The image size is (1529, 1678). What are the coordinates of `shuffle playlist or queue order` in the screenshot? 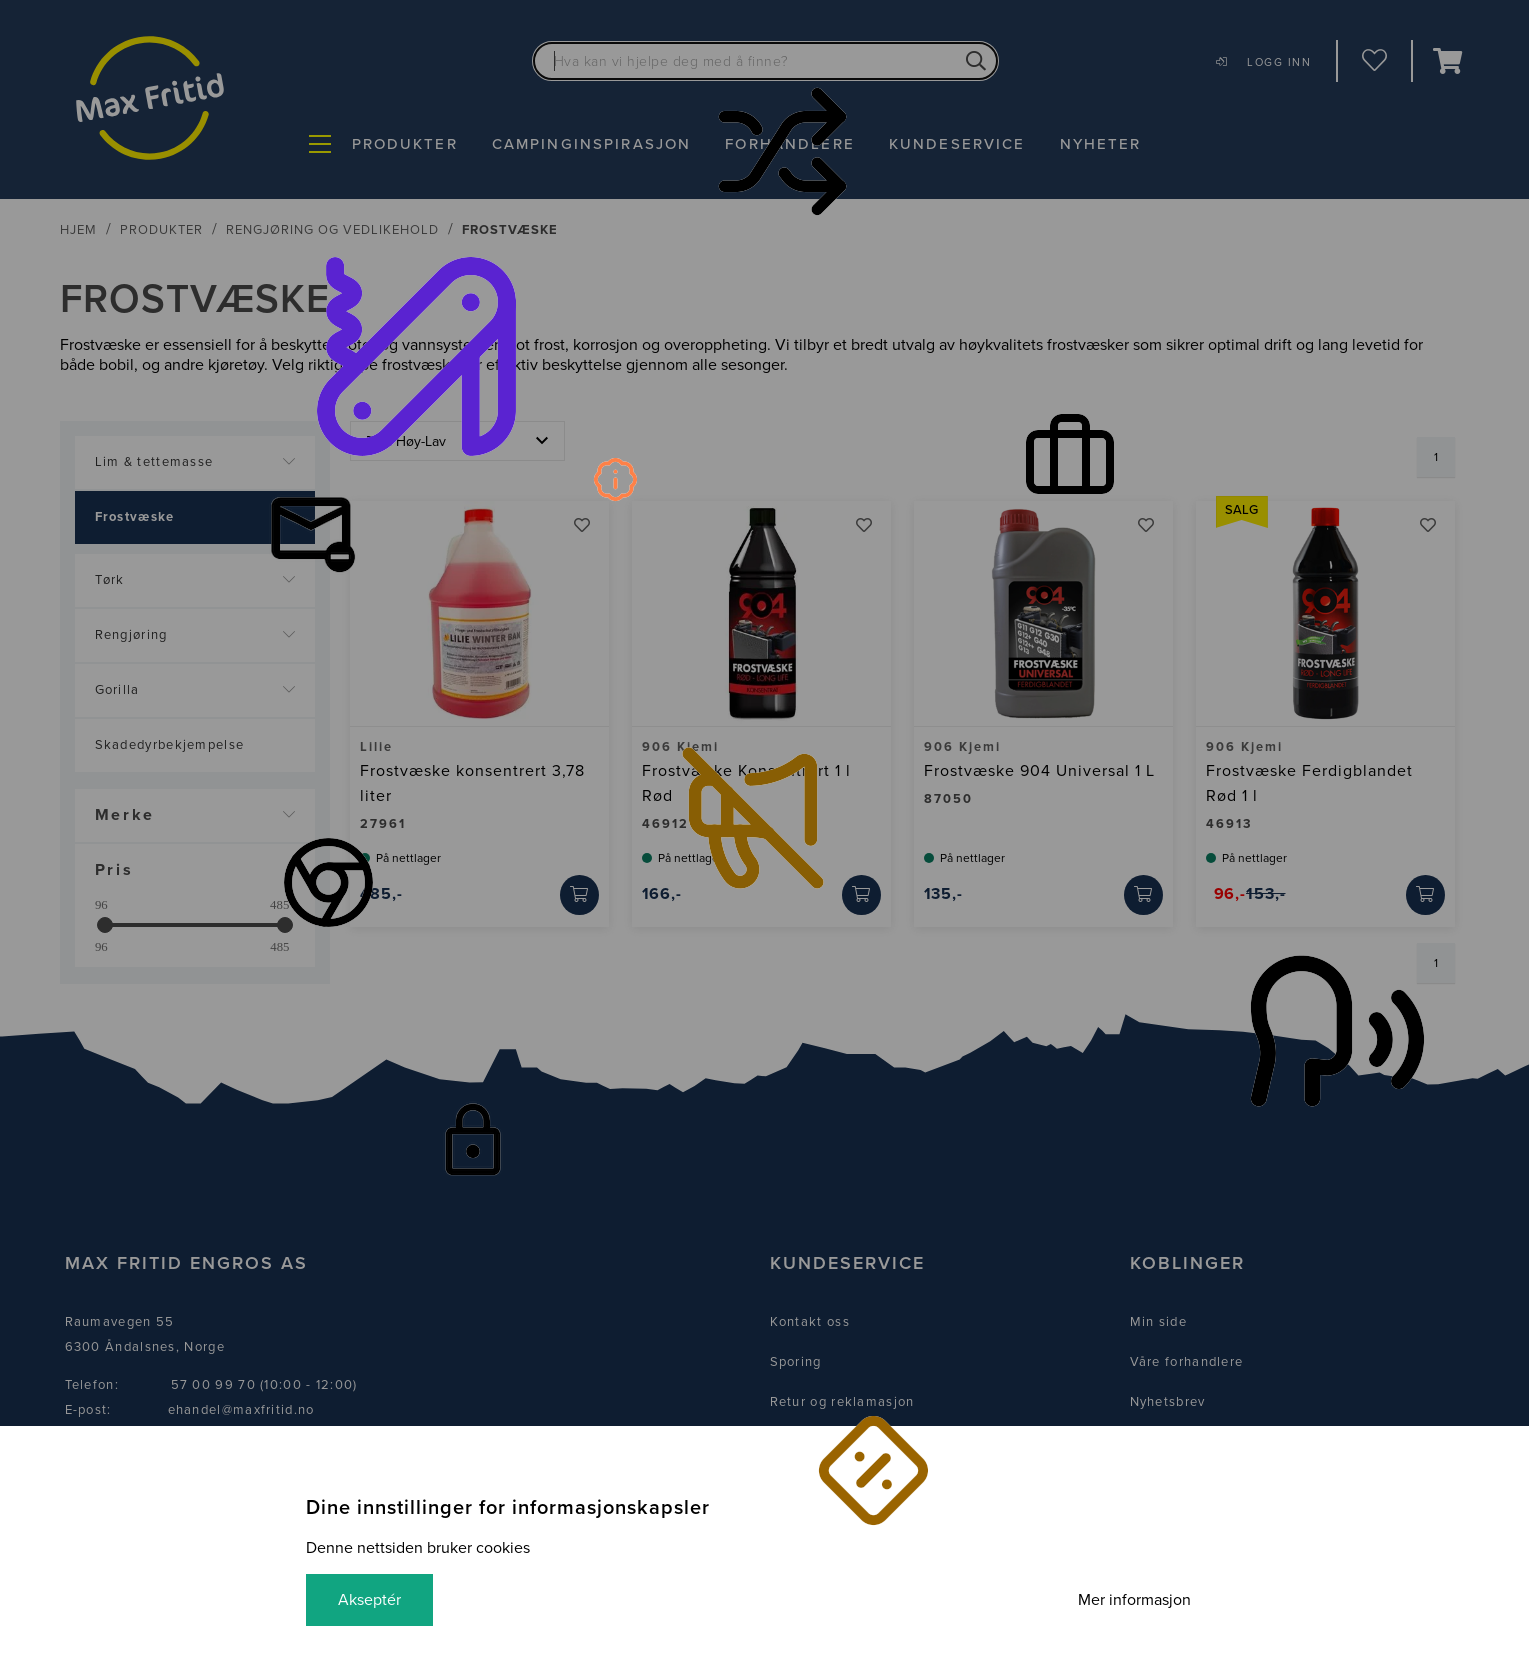 It's located at (782, 151).